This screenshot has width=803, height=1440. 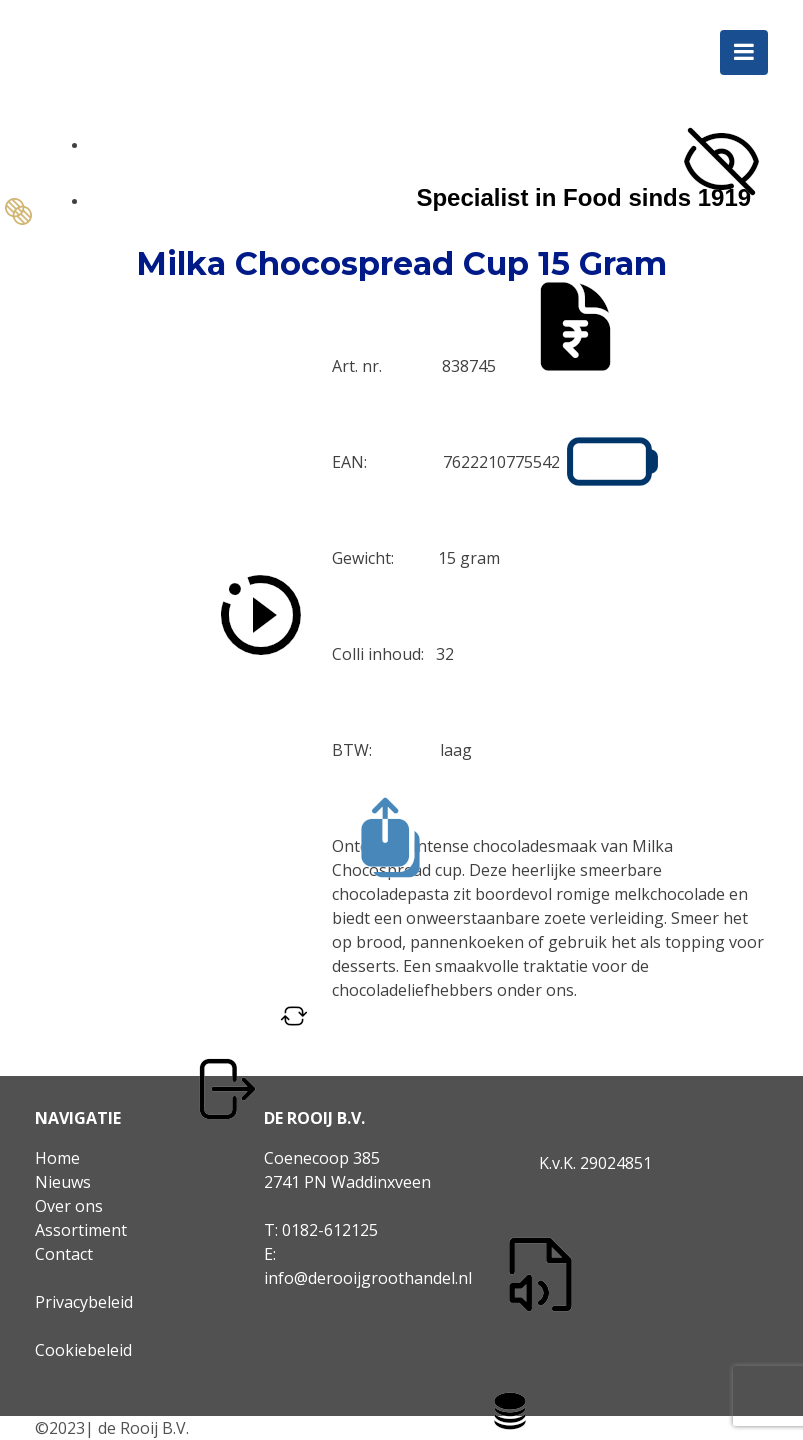 What do you see at coordinates (540, 1274) in the screenshot?
I see `open an audio file` at bounding box center [540, 1274].